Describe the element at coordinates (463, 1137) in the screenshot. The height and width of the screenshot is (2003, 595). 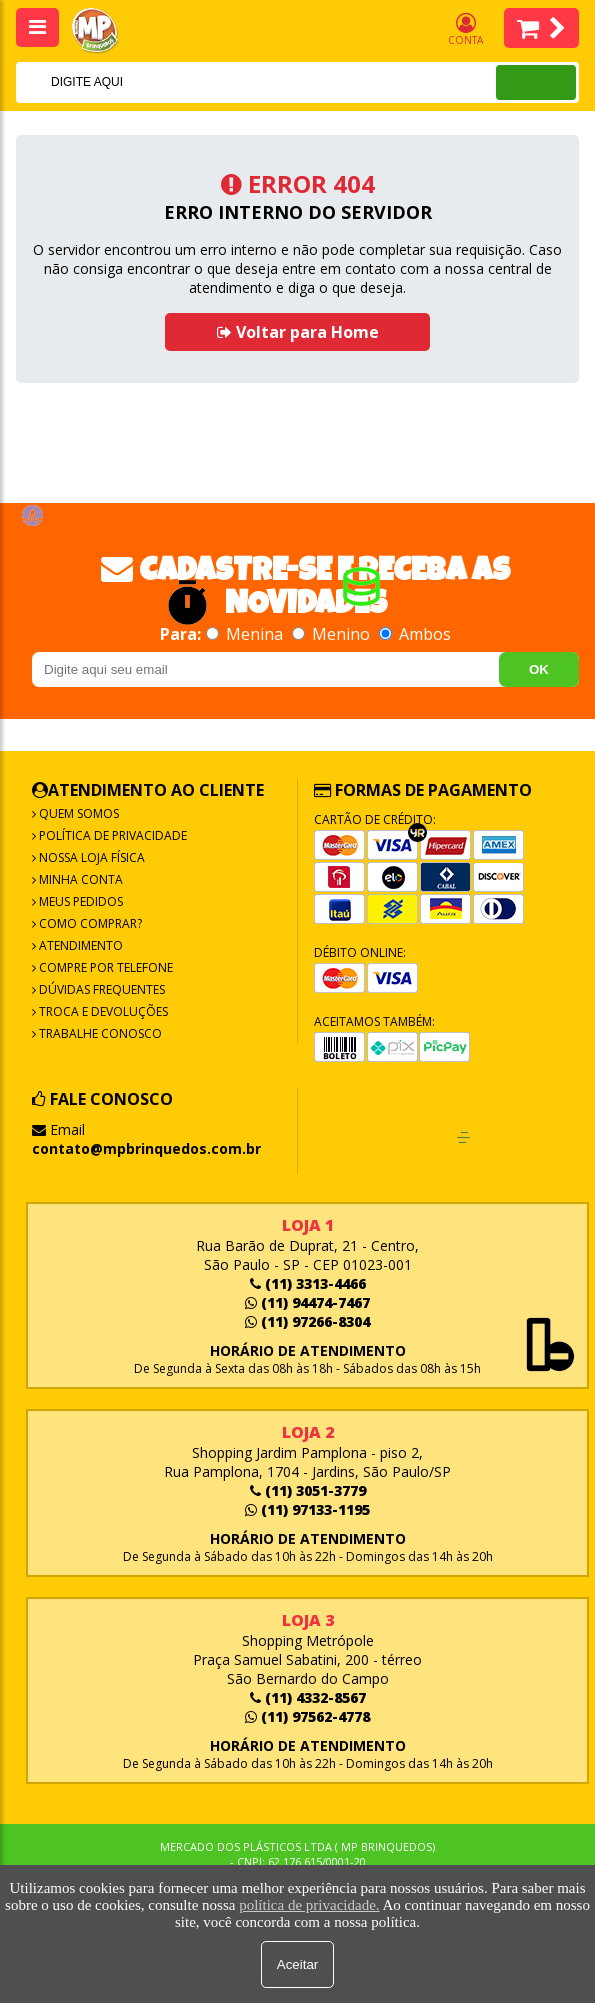
I see `open navigation menu` at that location.